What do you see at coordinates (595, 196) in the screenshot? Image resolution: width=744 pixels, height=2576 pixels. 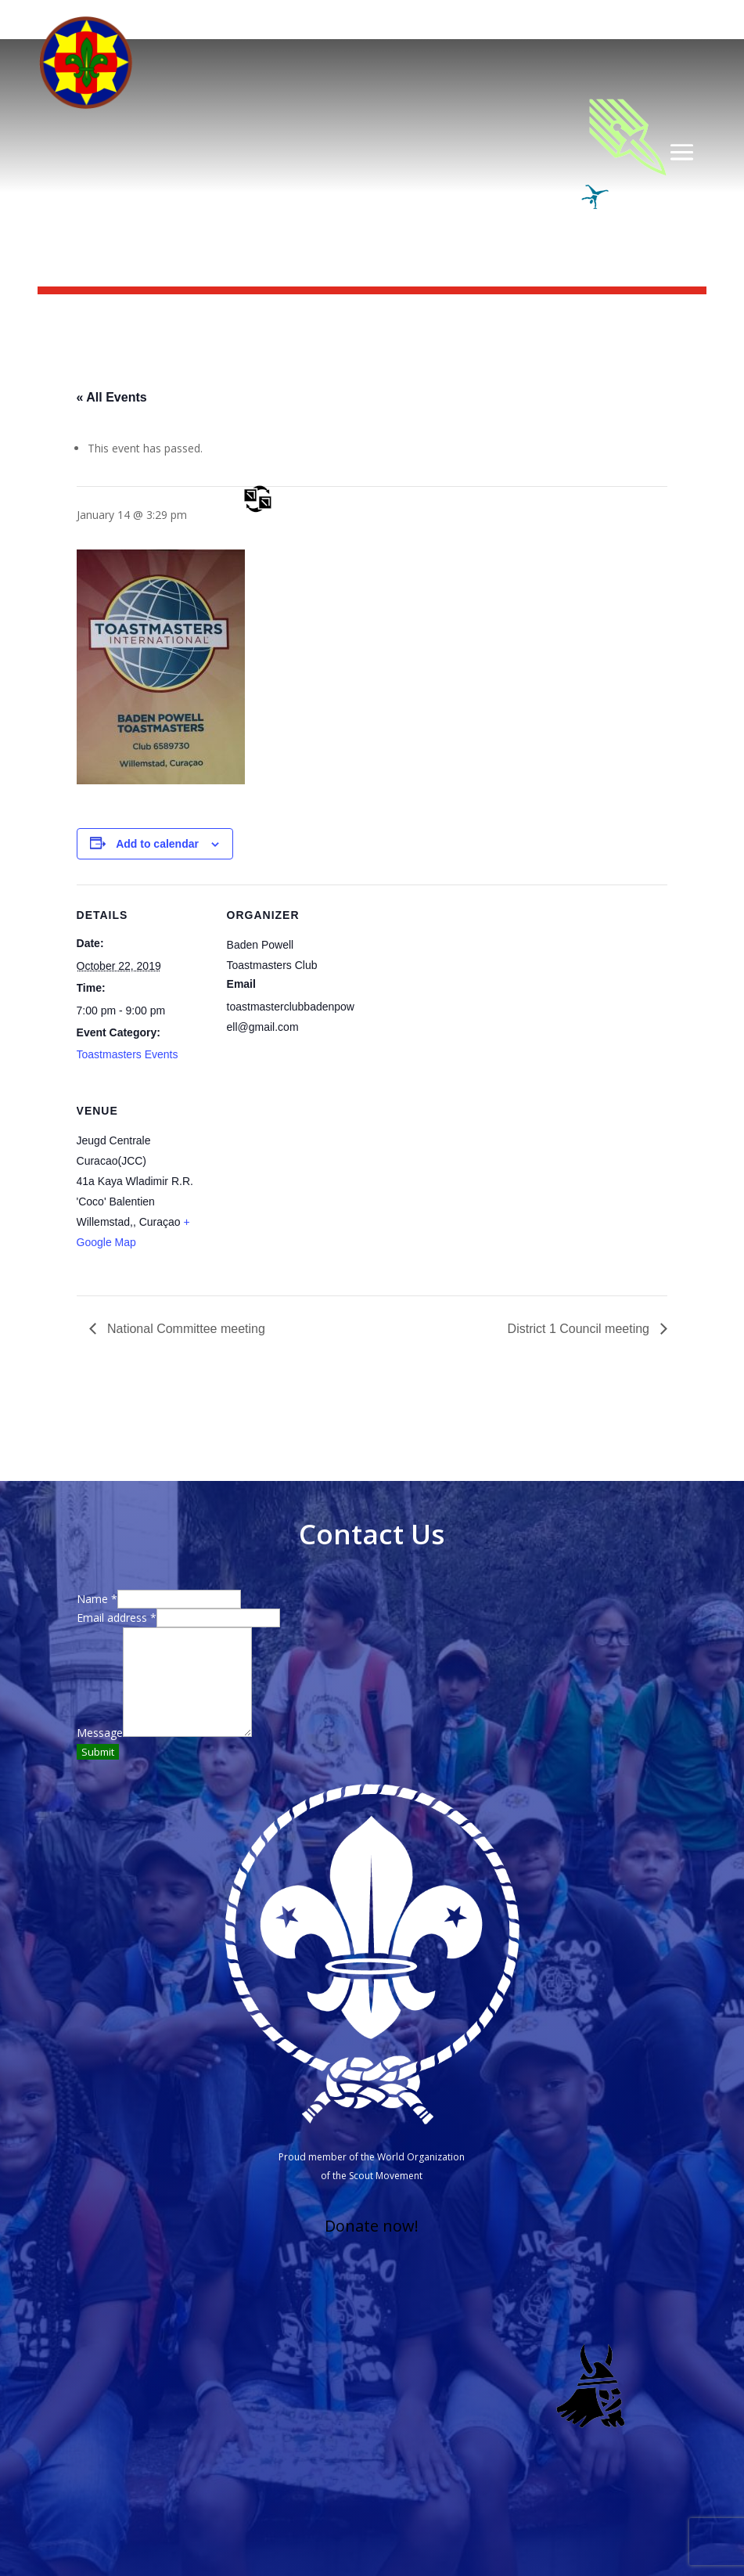 I see `access balance or gymnastics training exercises` at bounding box center [595, 196].